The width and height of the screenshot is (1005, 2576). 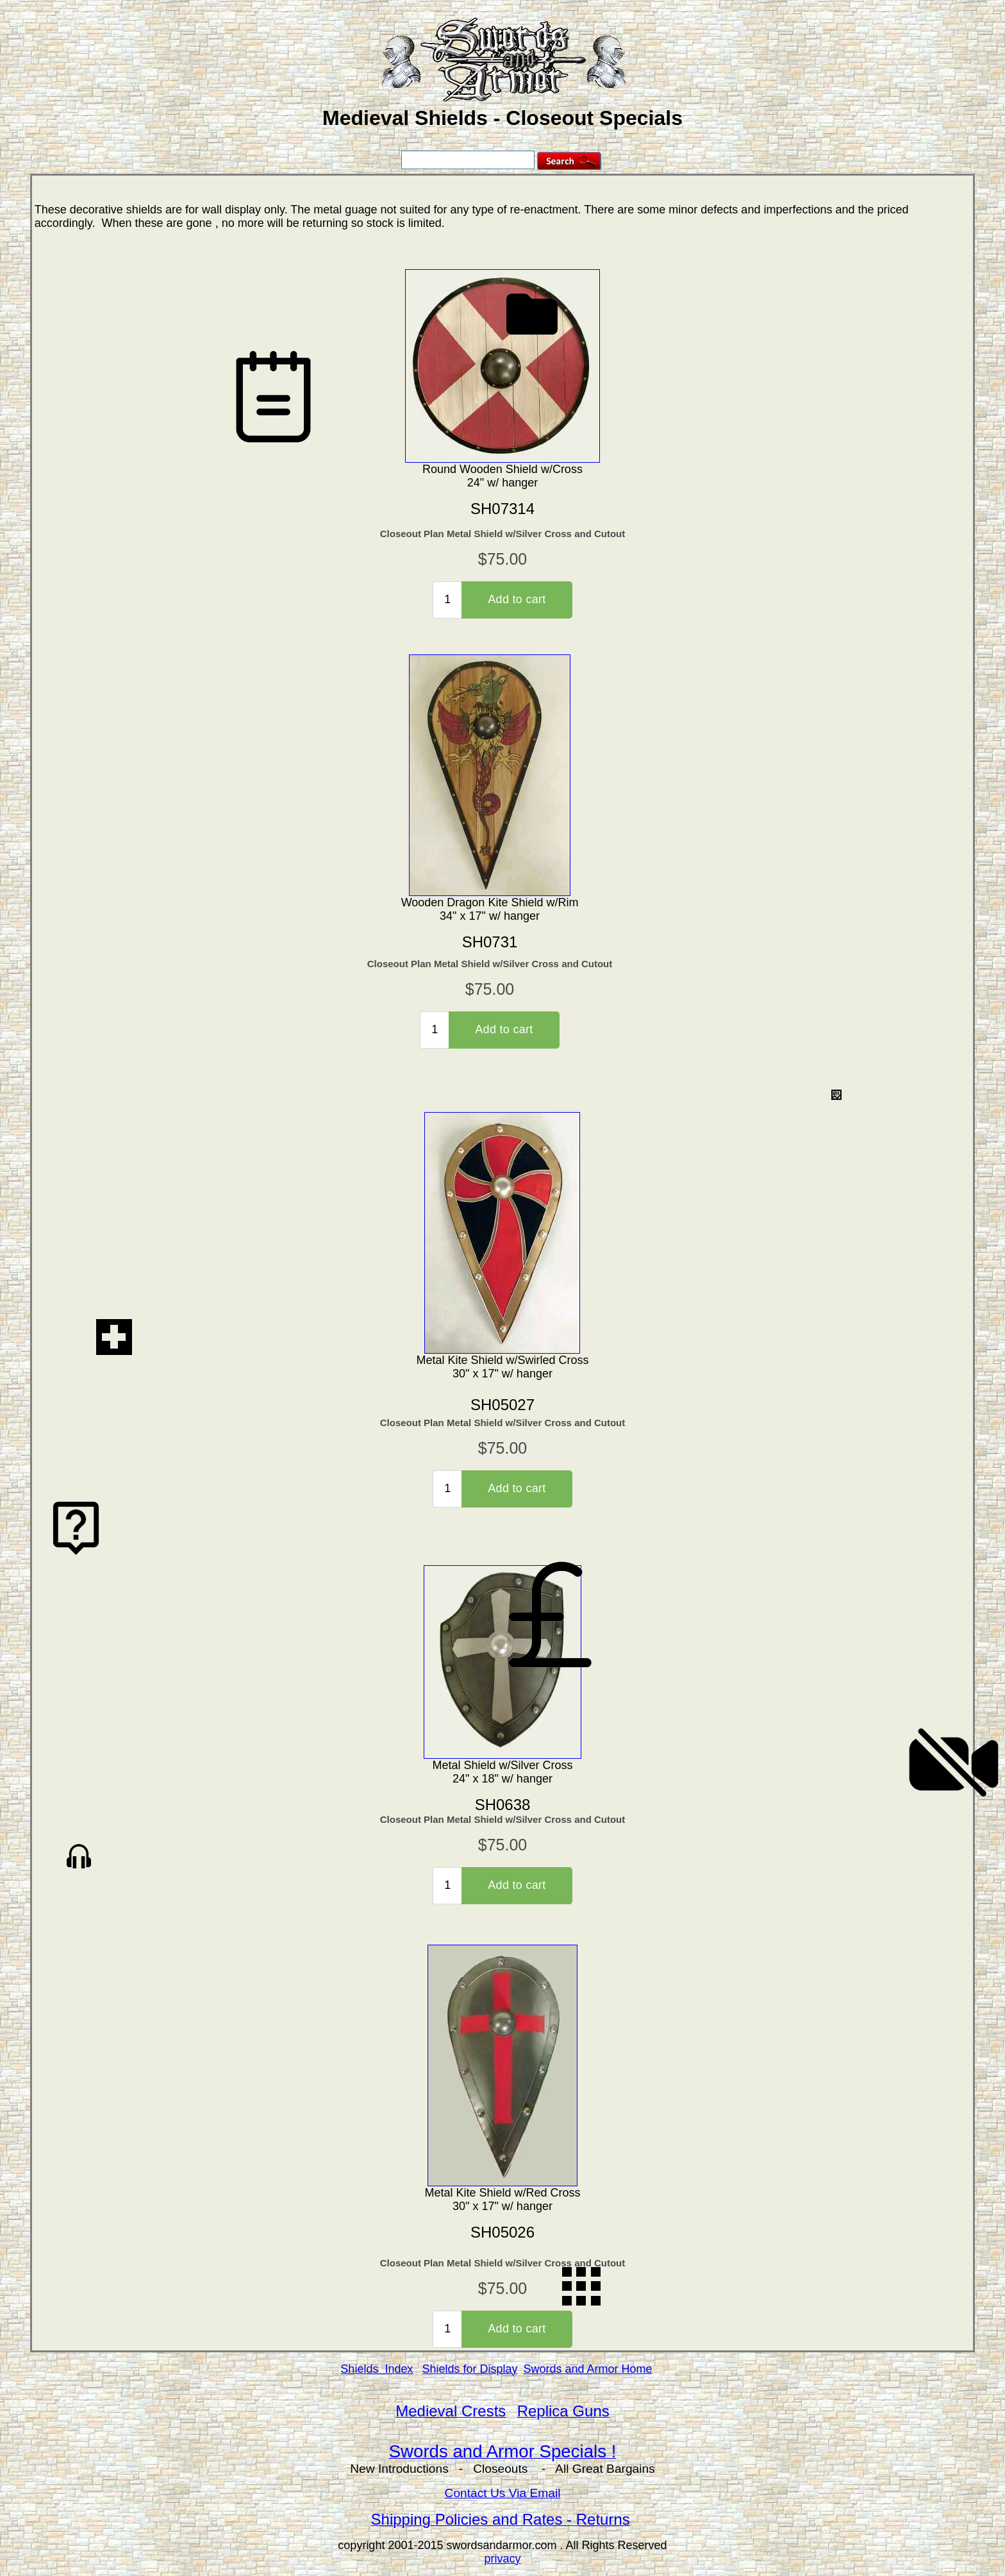 What do you see at coordinates (836, 1095) in the screenshot?
I see `view score or rating statistics` at bounding box center [836, 1095].